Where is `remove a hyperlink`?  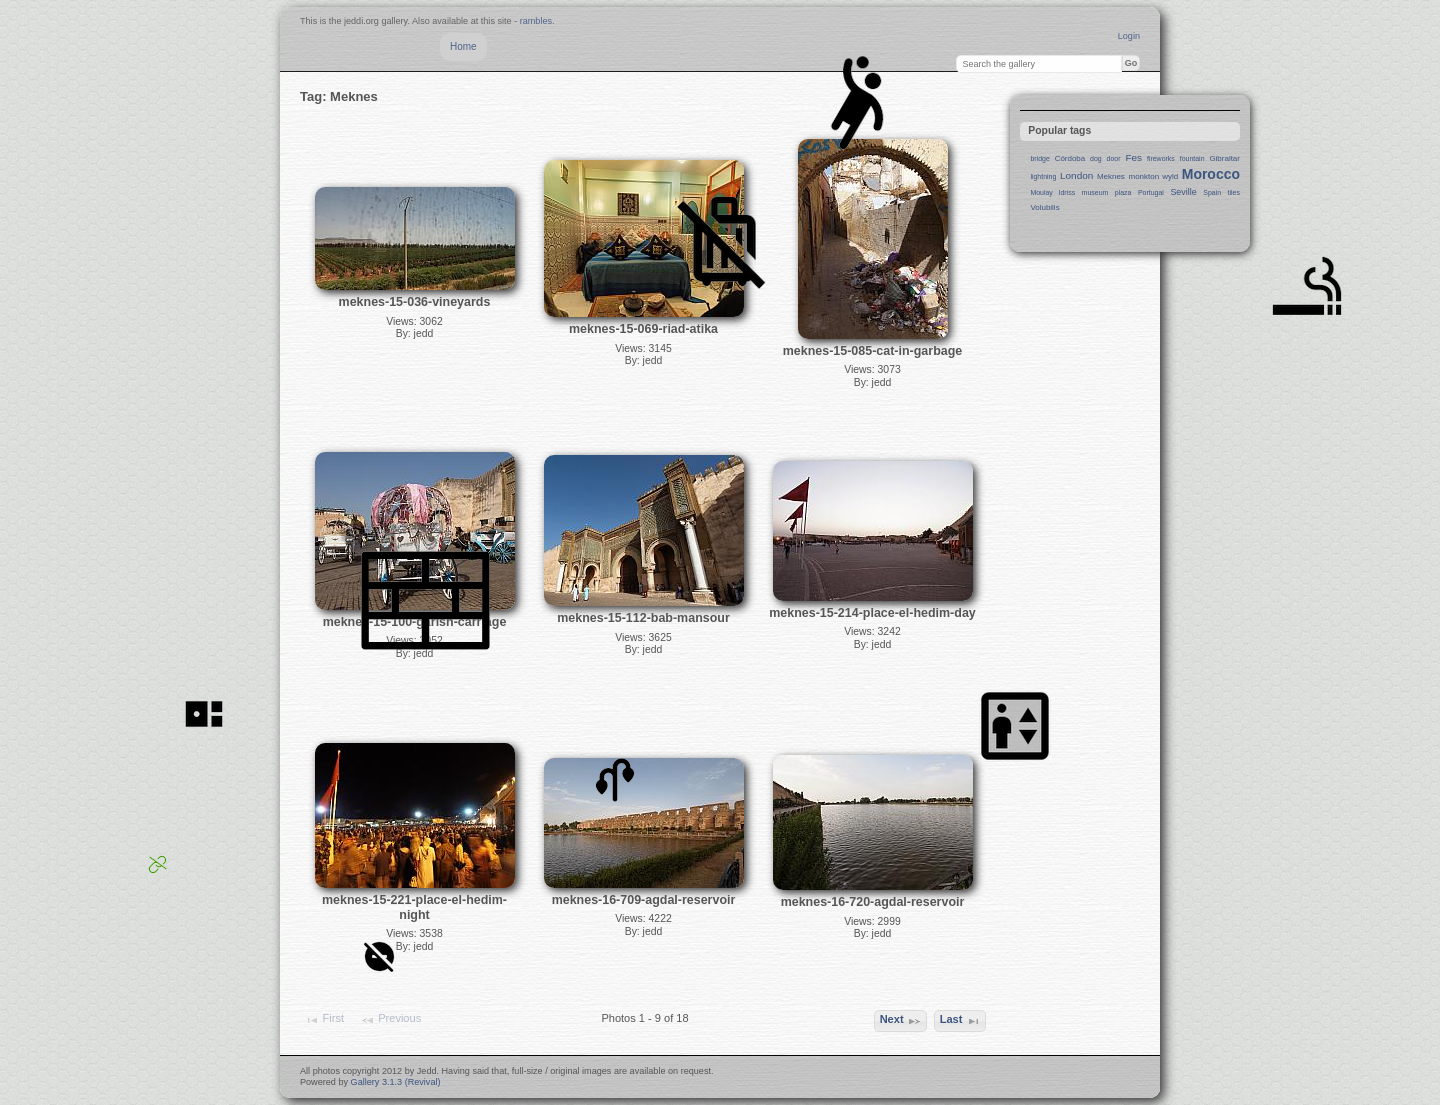
remove a hyperlink is located at coordinates (157, 864).